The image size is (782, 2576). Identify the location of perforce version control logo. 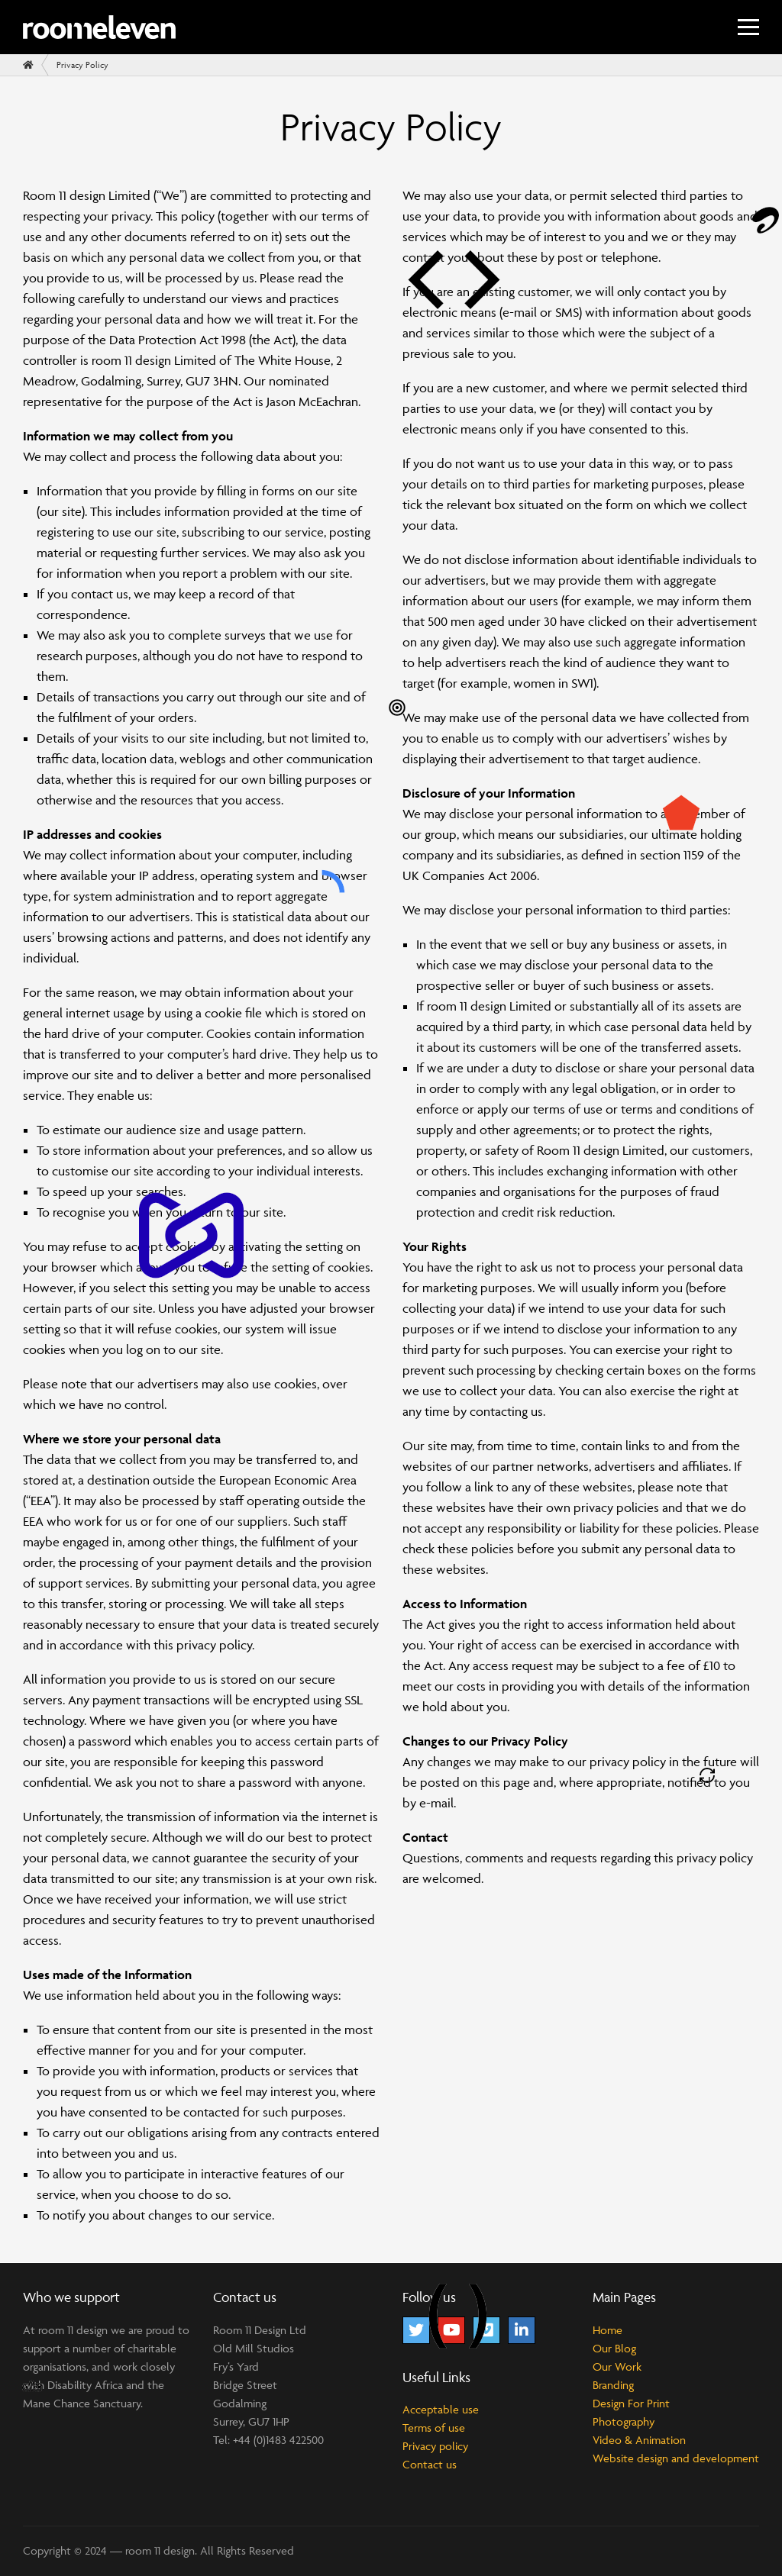
(191, 1235).